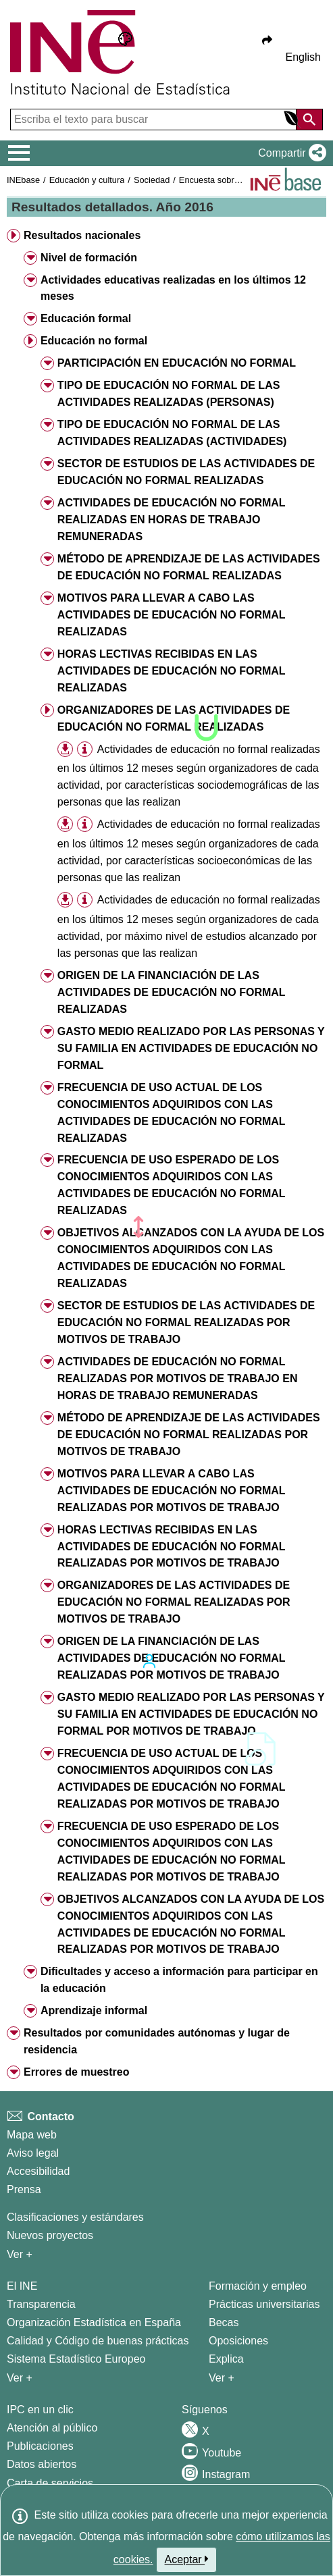 The width and height of the screenshot is (333, 2576). What do you see at coordinates (125, 38) in the screenshot?
I see `customize color or theme settings` at bounding box center [125, 38].